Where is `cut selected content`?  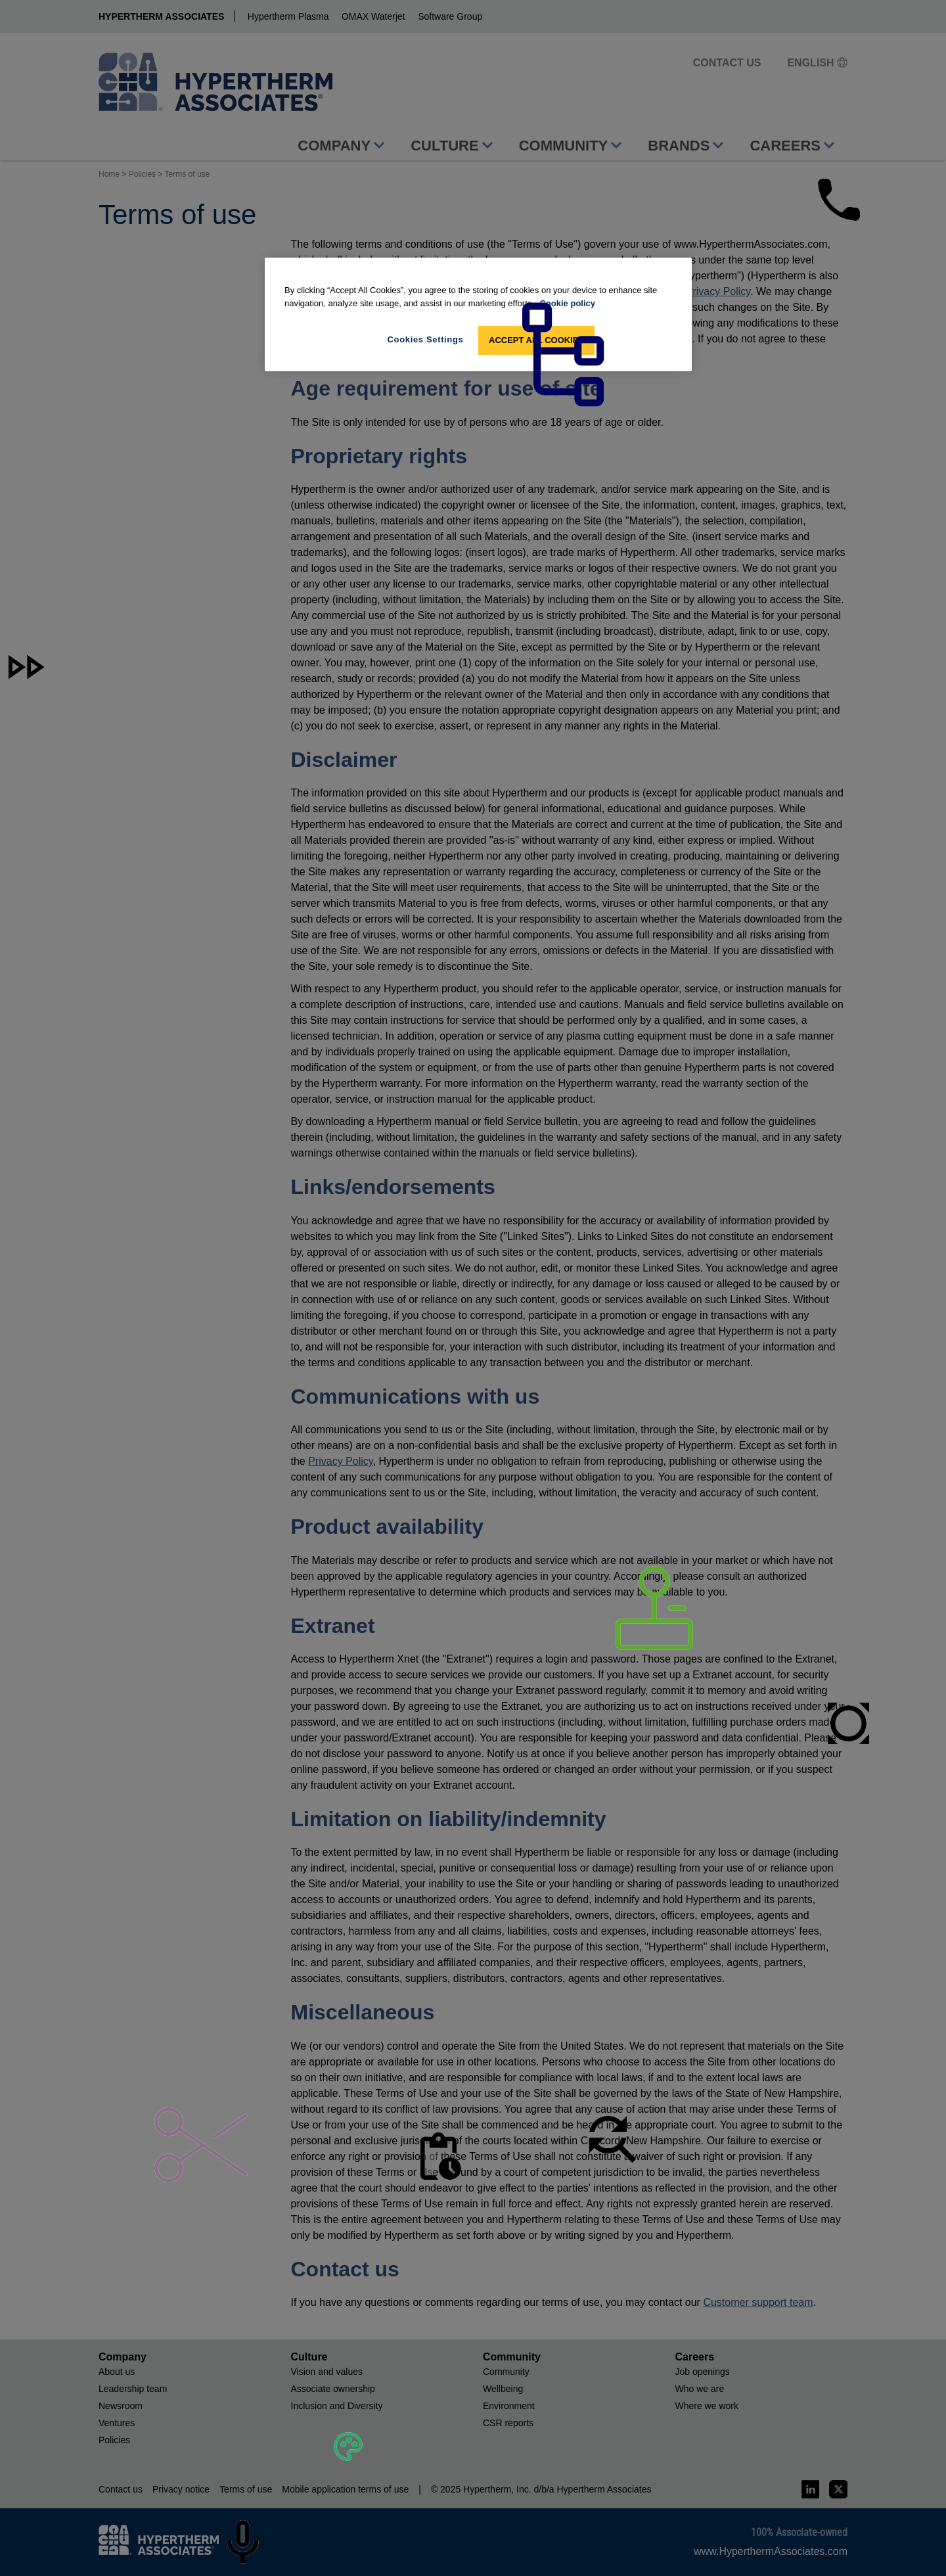 cut selected content is located at coordinates (199, 2145).